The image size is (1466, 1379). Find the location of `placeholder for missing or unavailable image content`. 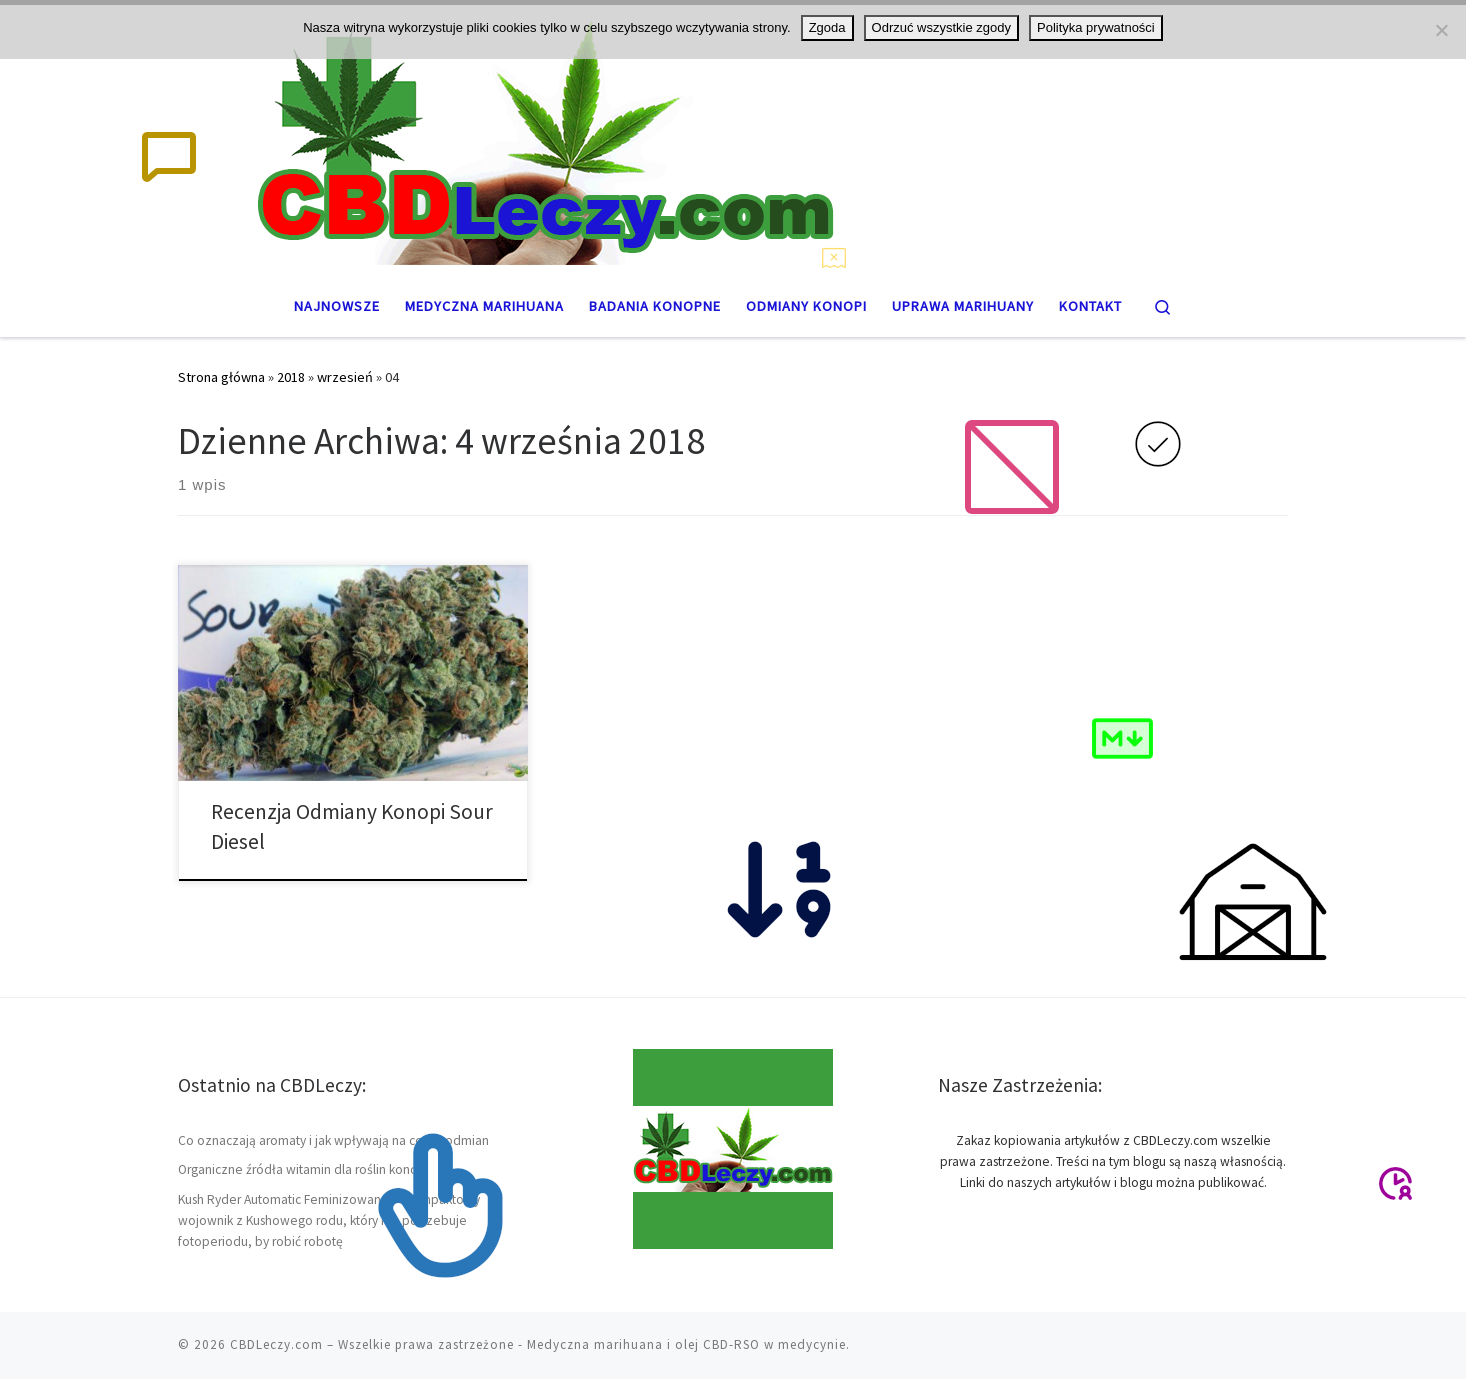

placeholder for missing or unavailable image content is located at coordinates (1012, 467).